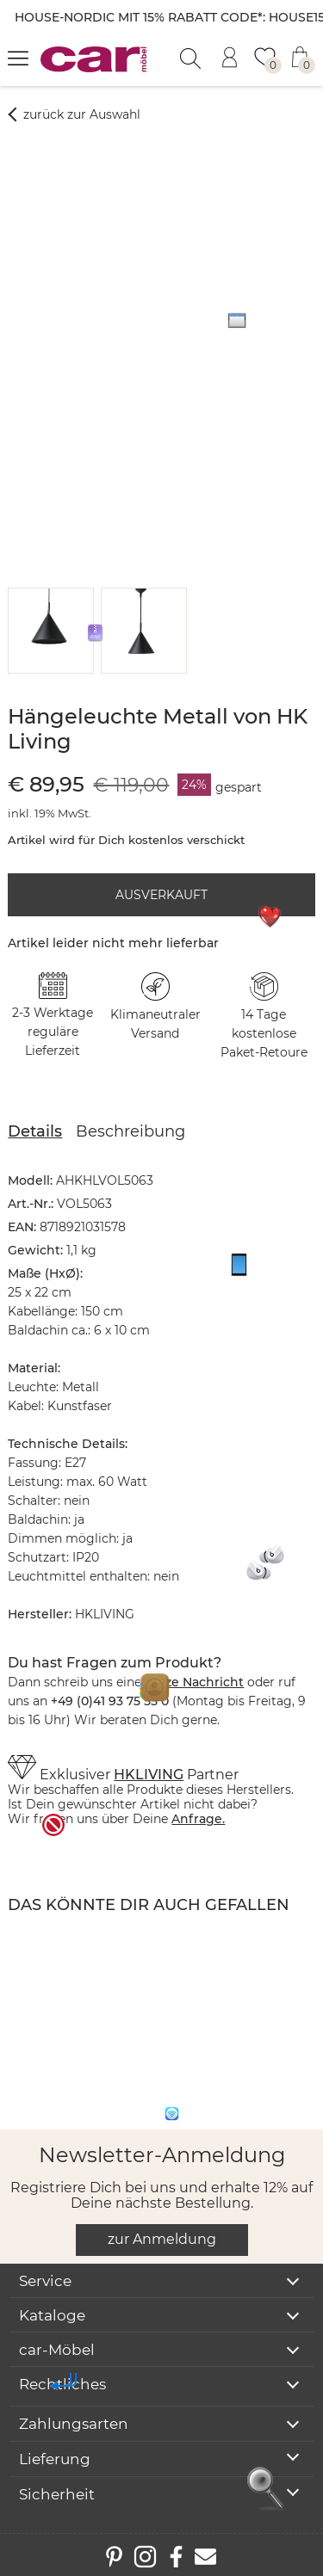  Describe the element at coordinates (171, 2113) in the screenshot. I see `open AirPort Utility to manage wireless network settings` at that location.